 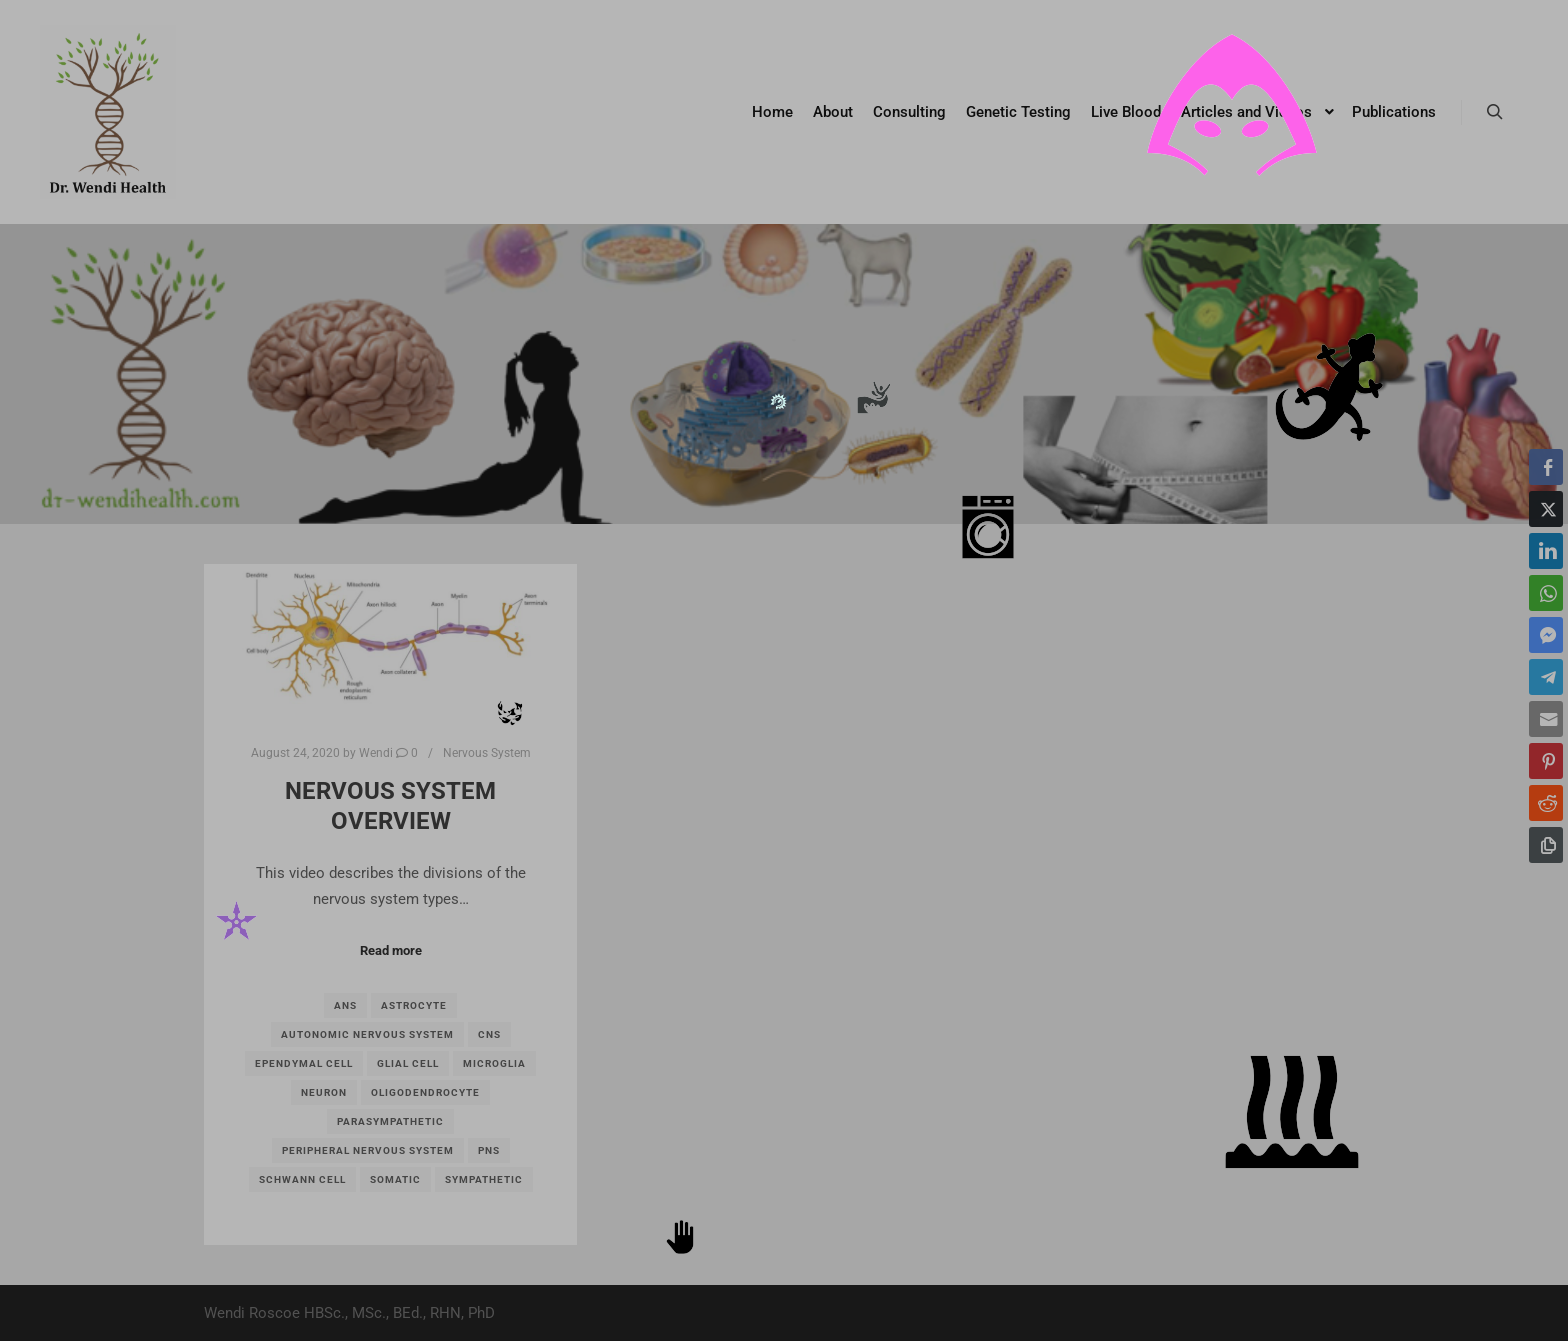 What do you see at coordinates (1231, 113) in the screenshot?
I see `select hooded character or rogue class` at bounding box center [1231, 113].